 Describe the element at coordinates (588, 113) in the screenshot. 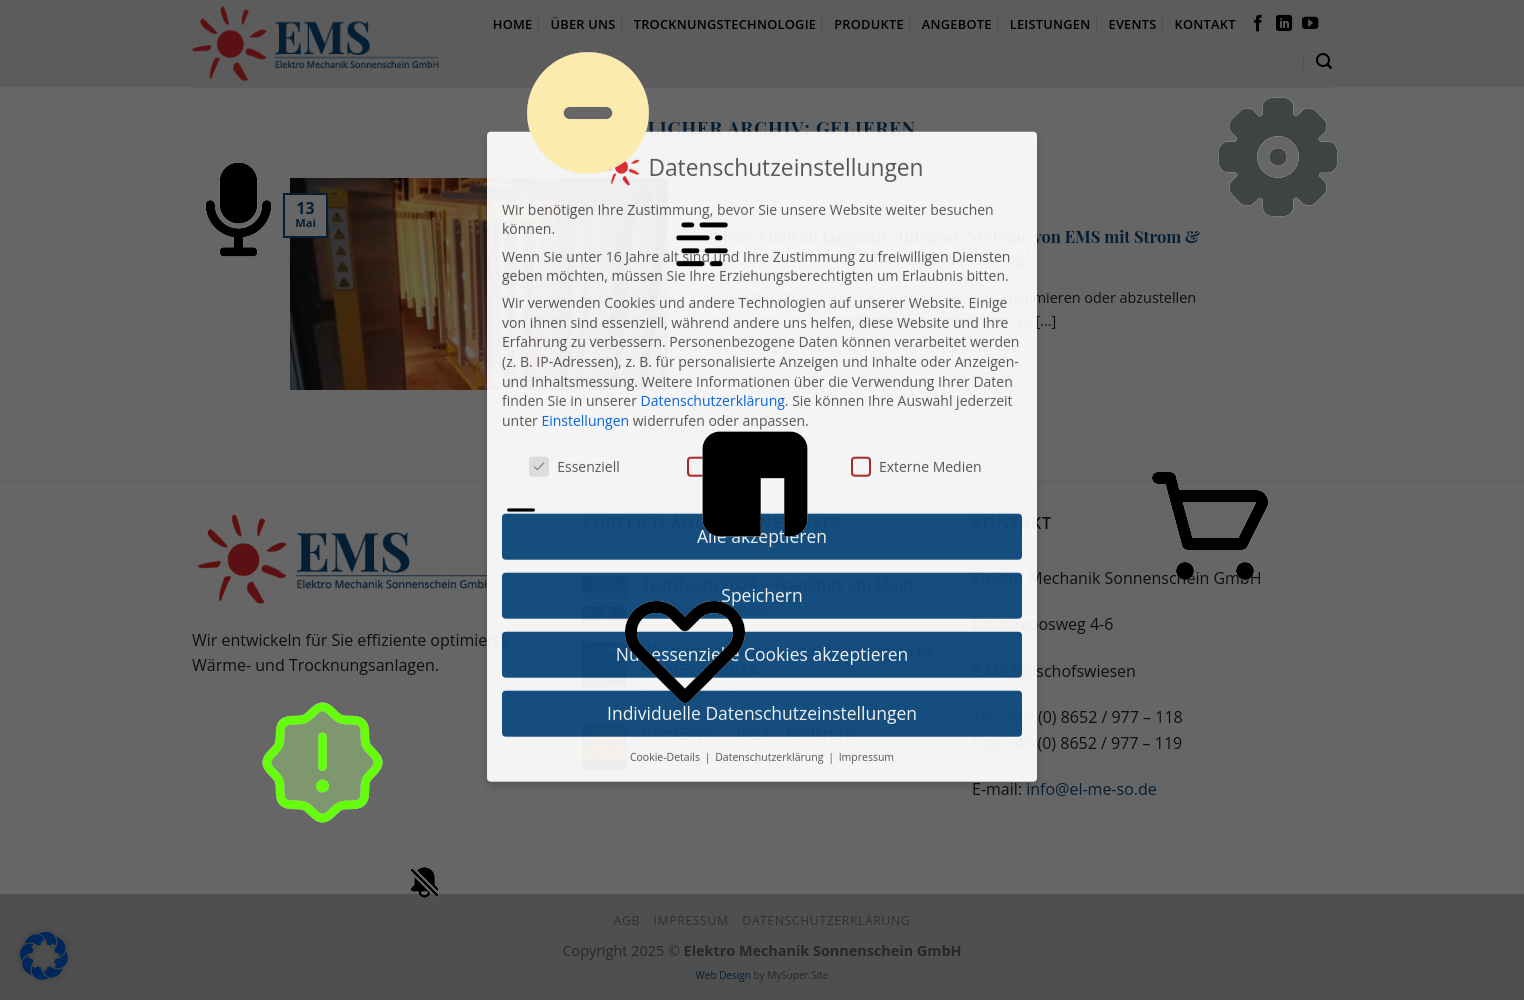

I see `remove an item from a list` at that location.